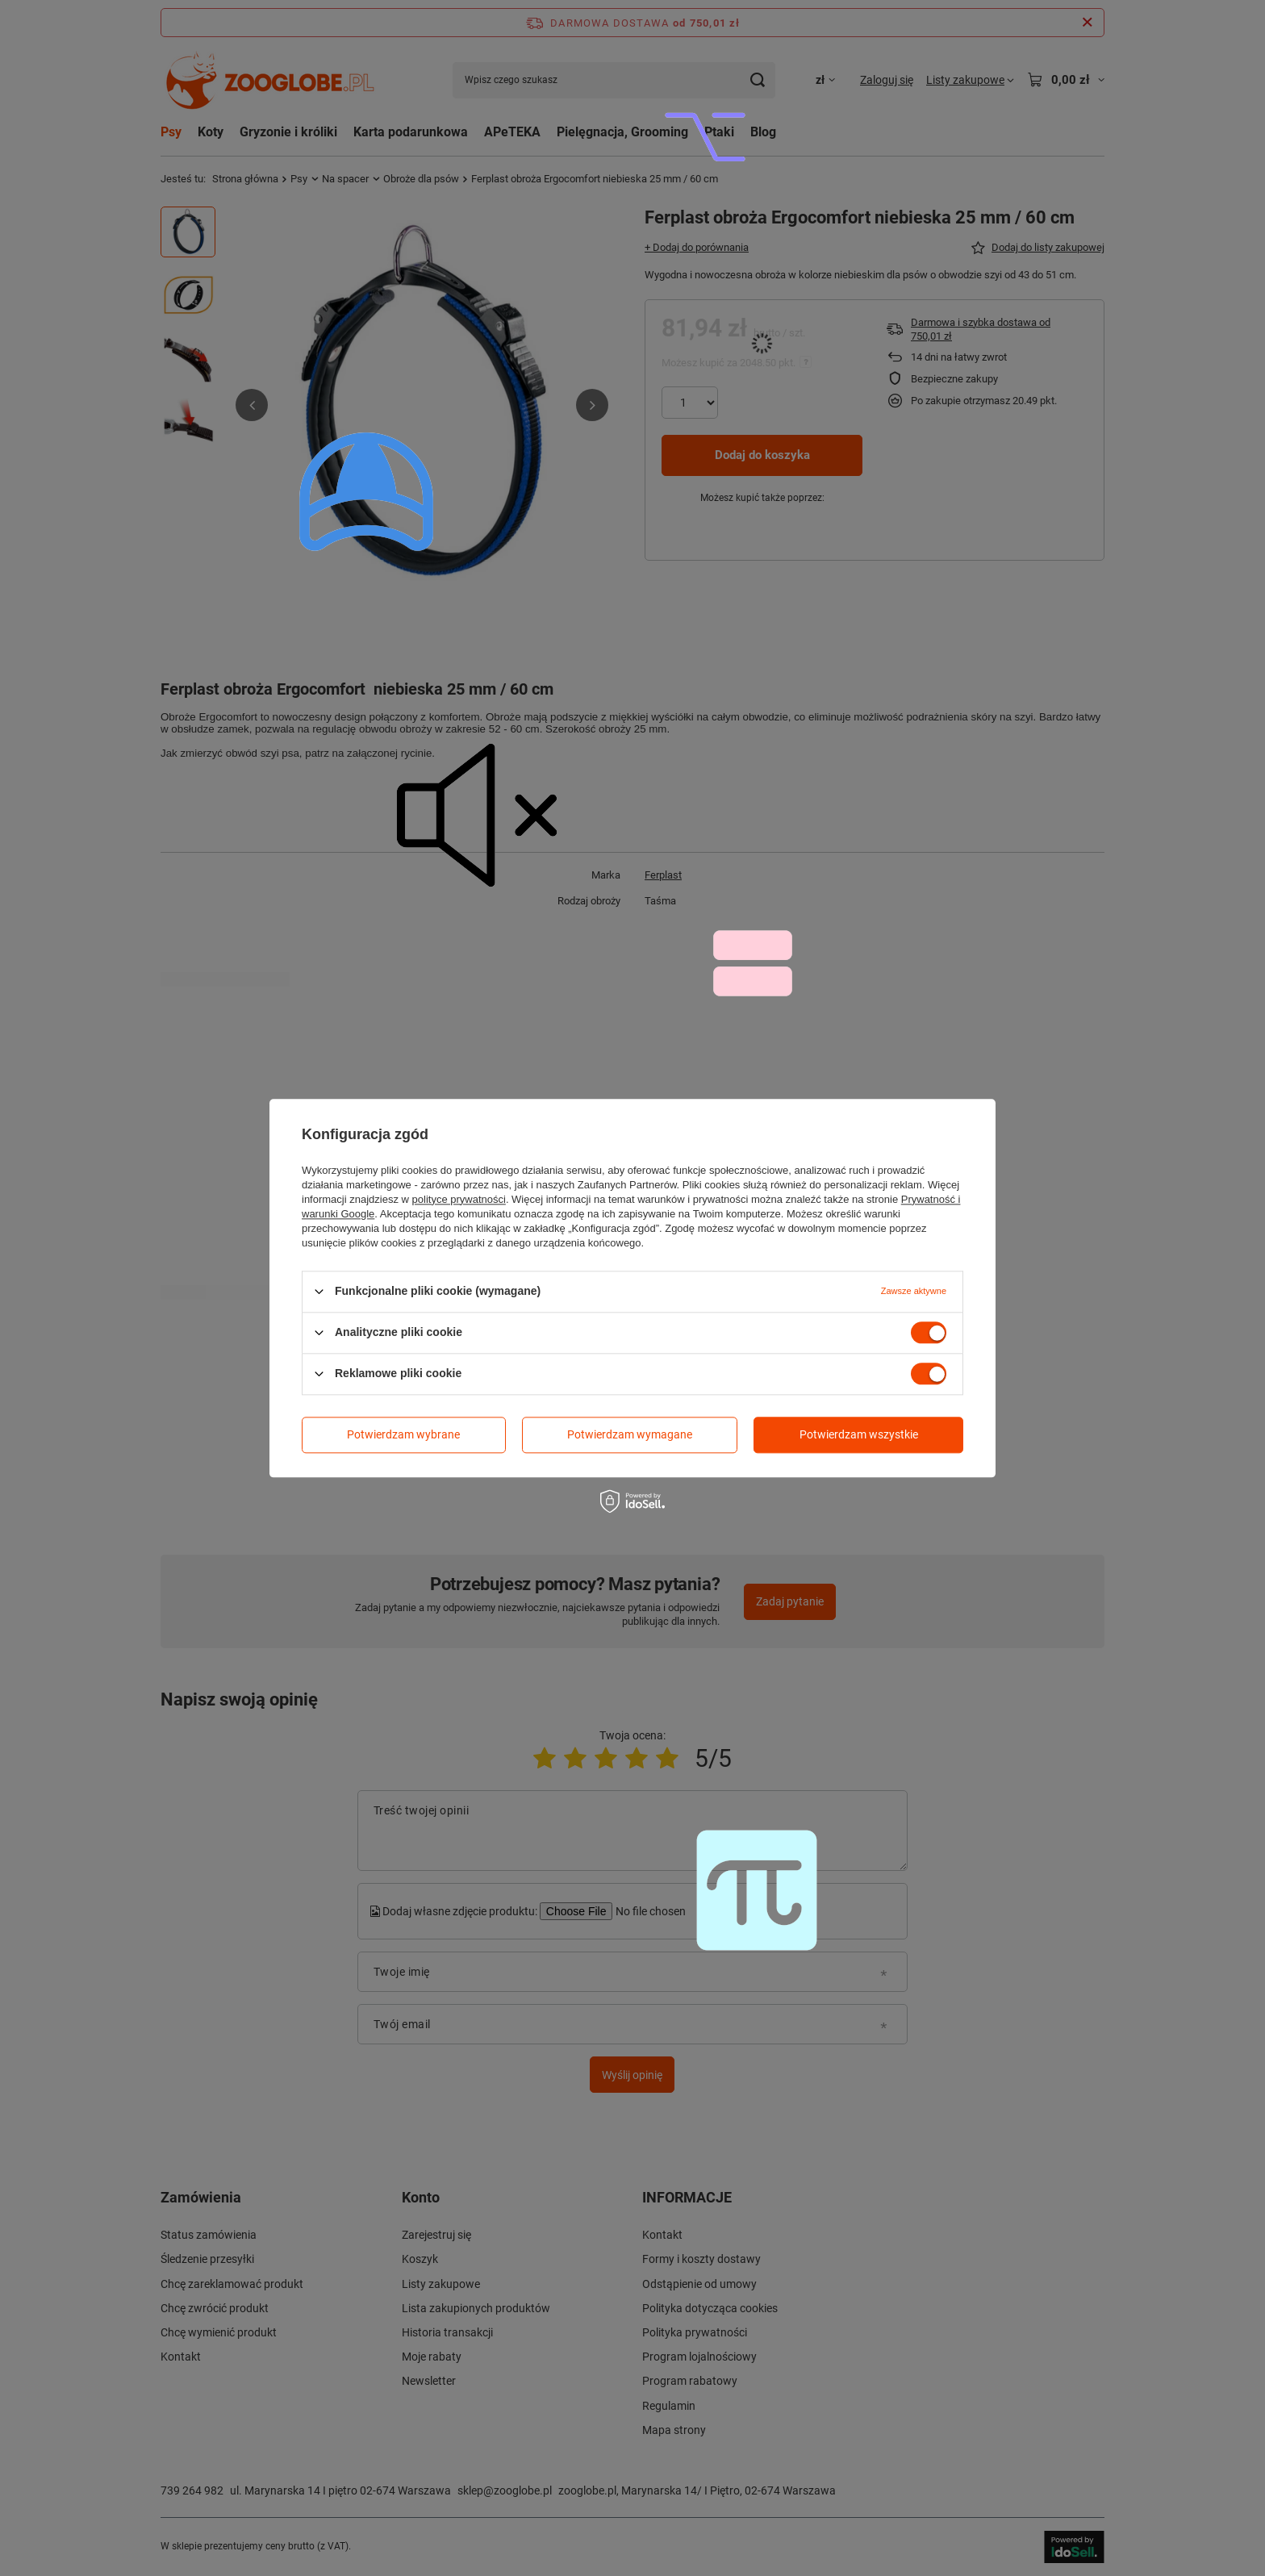  Describe the element at coordinates (757, 1890) in the screenshot. I see `access mathematical or scientific calculator functions` at that location.